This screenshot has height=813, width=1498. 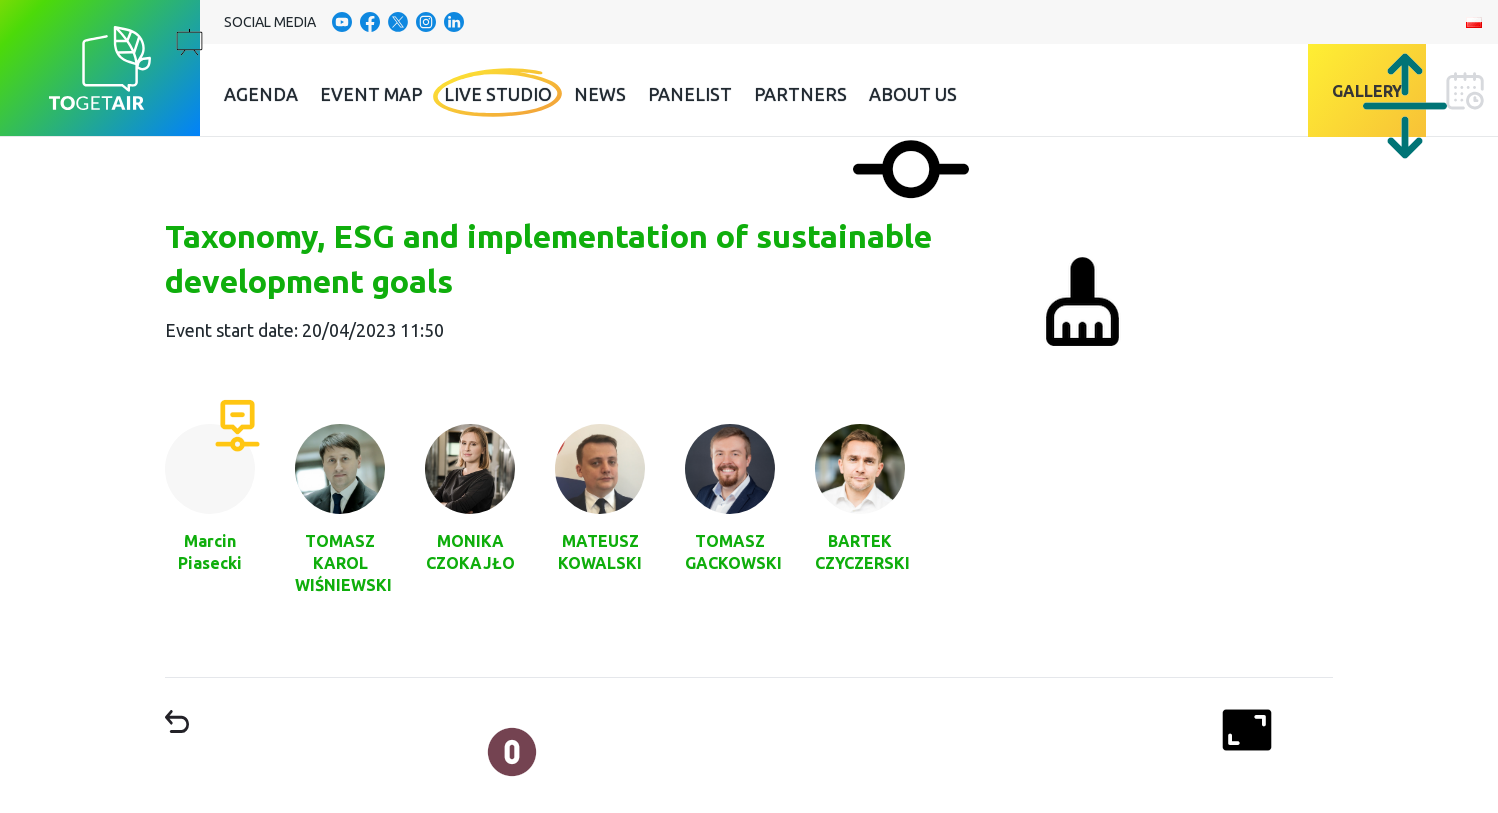 I want to click on indicates zero items or notifications, so click(x=512, y=752).